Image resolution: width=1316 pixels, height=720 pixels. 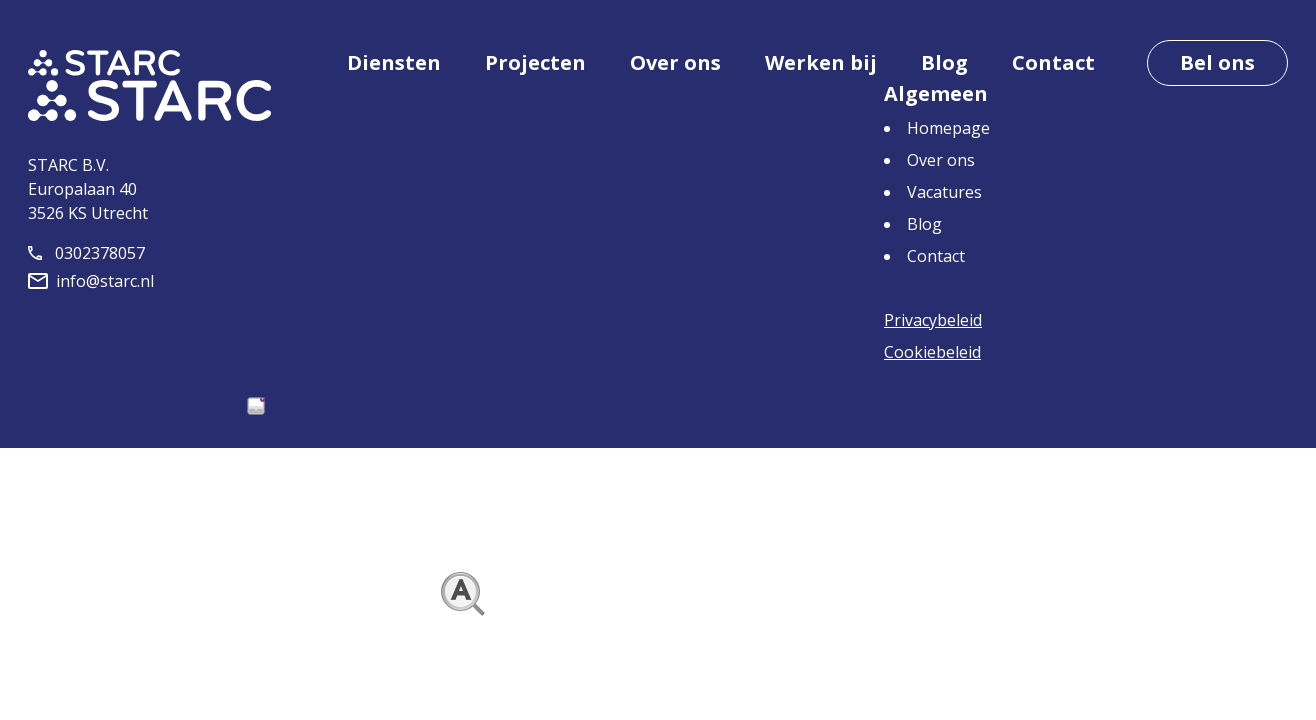 What do you see at coordinates (463, 594) in the screenshot?
I see `search within emails or messages` at bounding box center [463, 594].